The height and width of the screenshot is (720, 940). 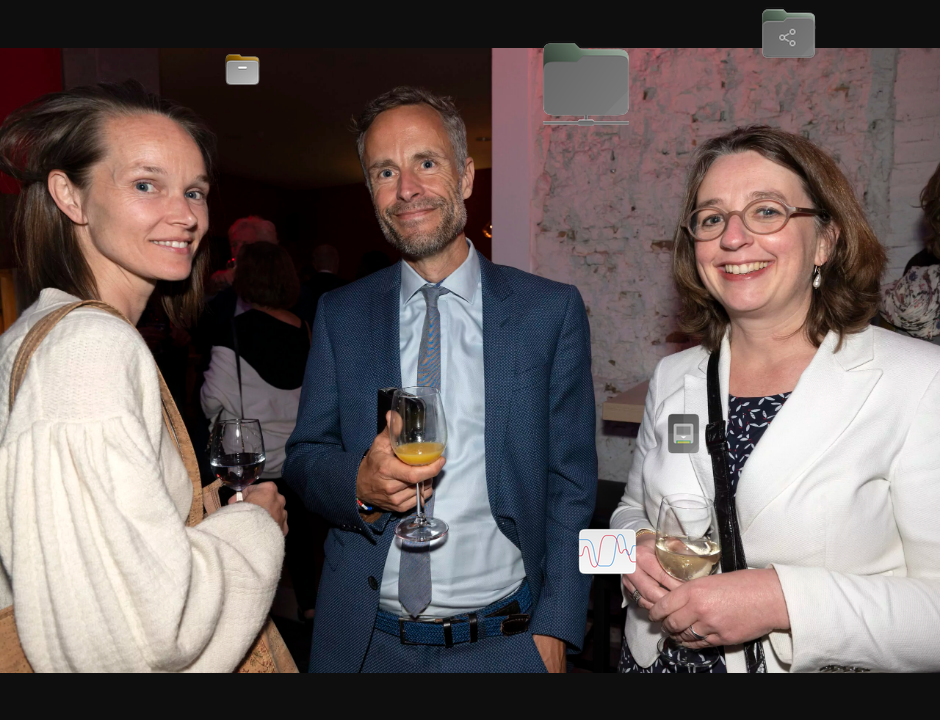 What do you see at coordinates (586, 83) in the screenshot?
I see `access a remote or network folder` at bounding box center [586, 83].